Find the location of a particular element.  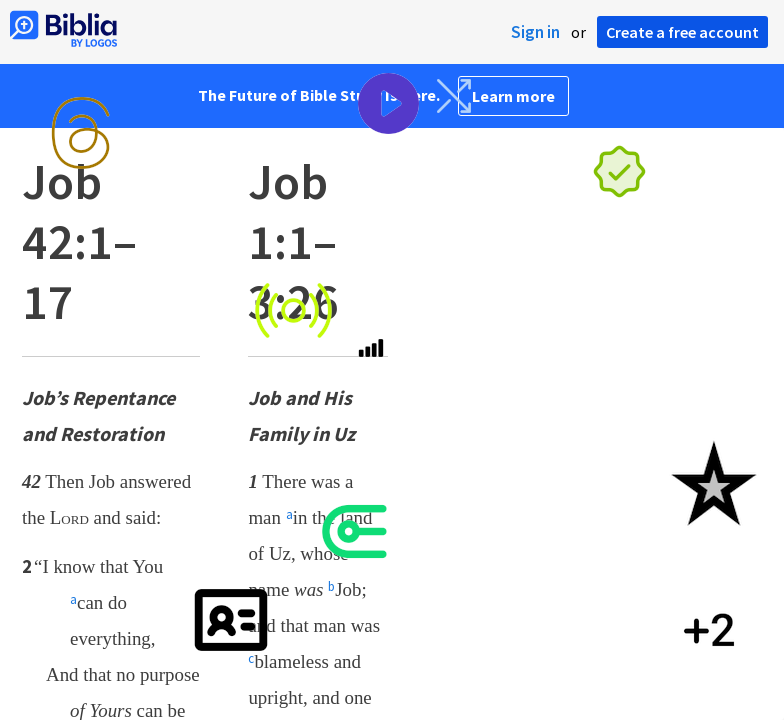

open the Threads app is located at coordinates (82, 133).